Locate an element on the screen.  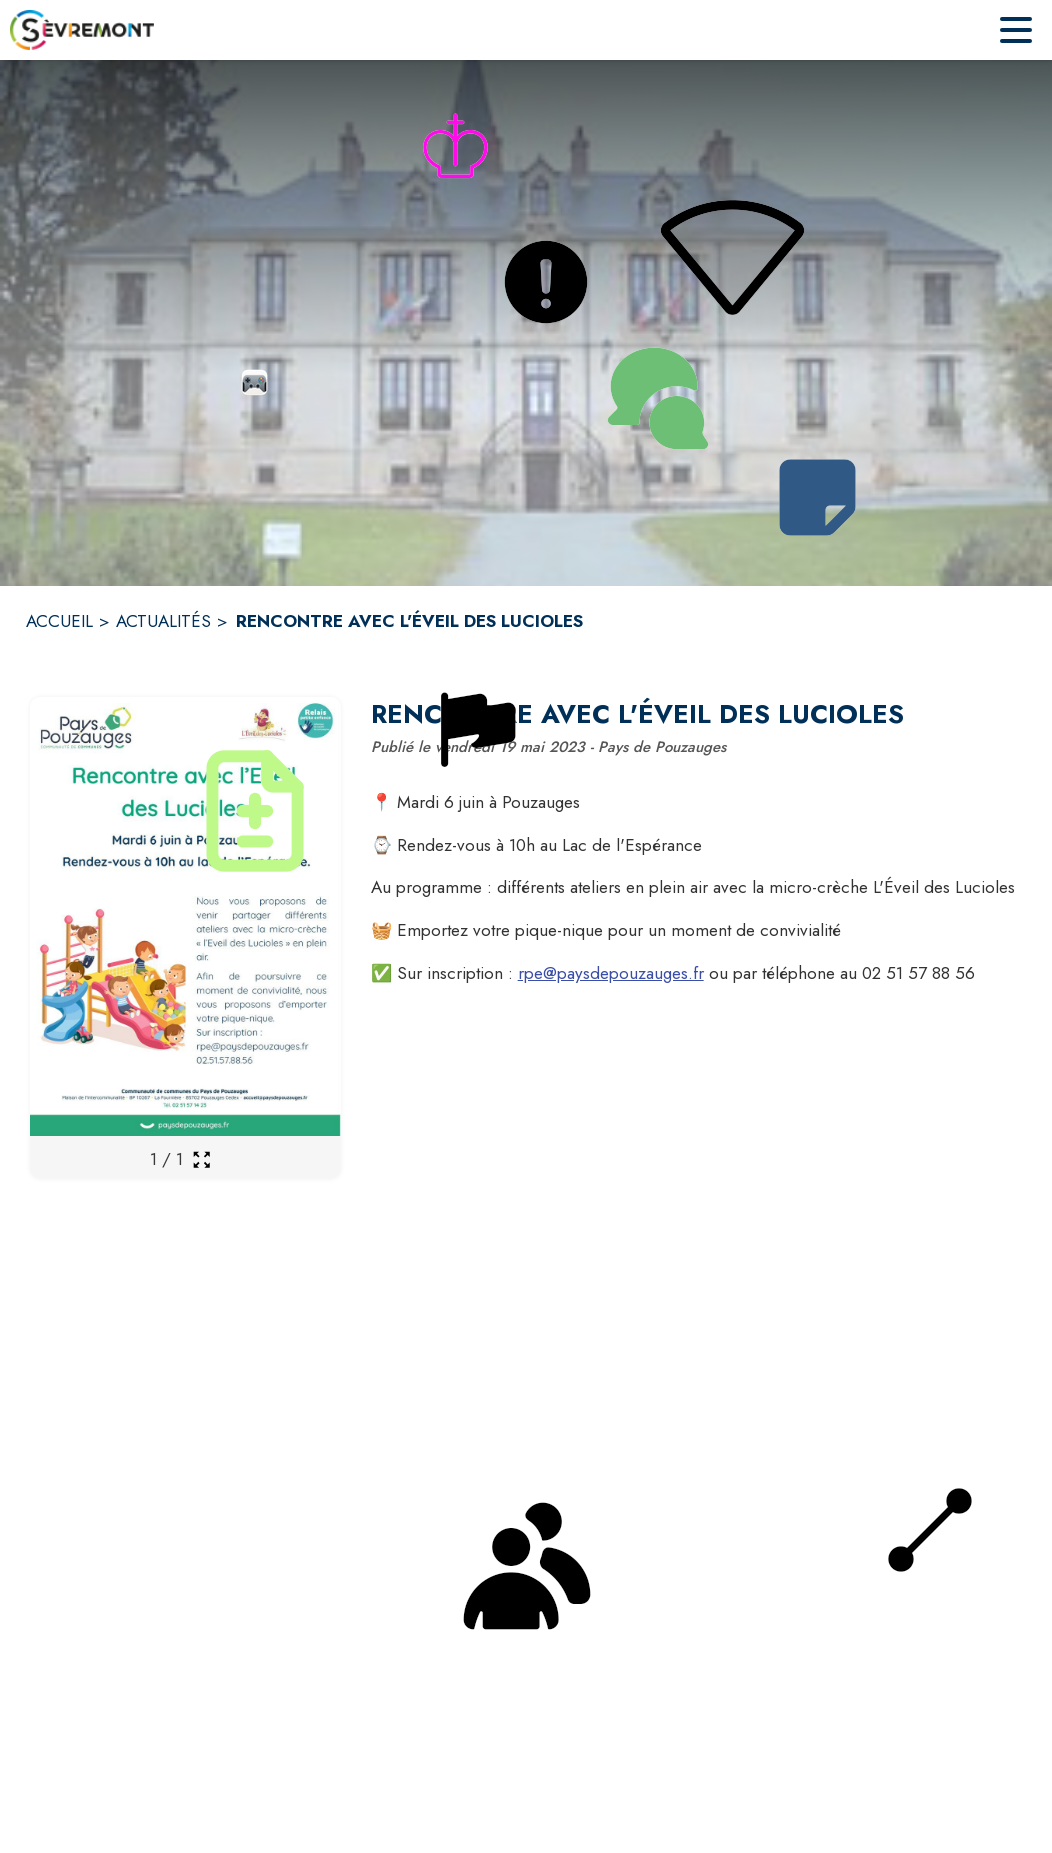
draw a line between two points is located at coordinates (930, 1530).